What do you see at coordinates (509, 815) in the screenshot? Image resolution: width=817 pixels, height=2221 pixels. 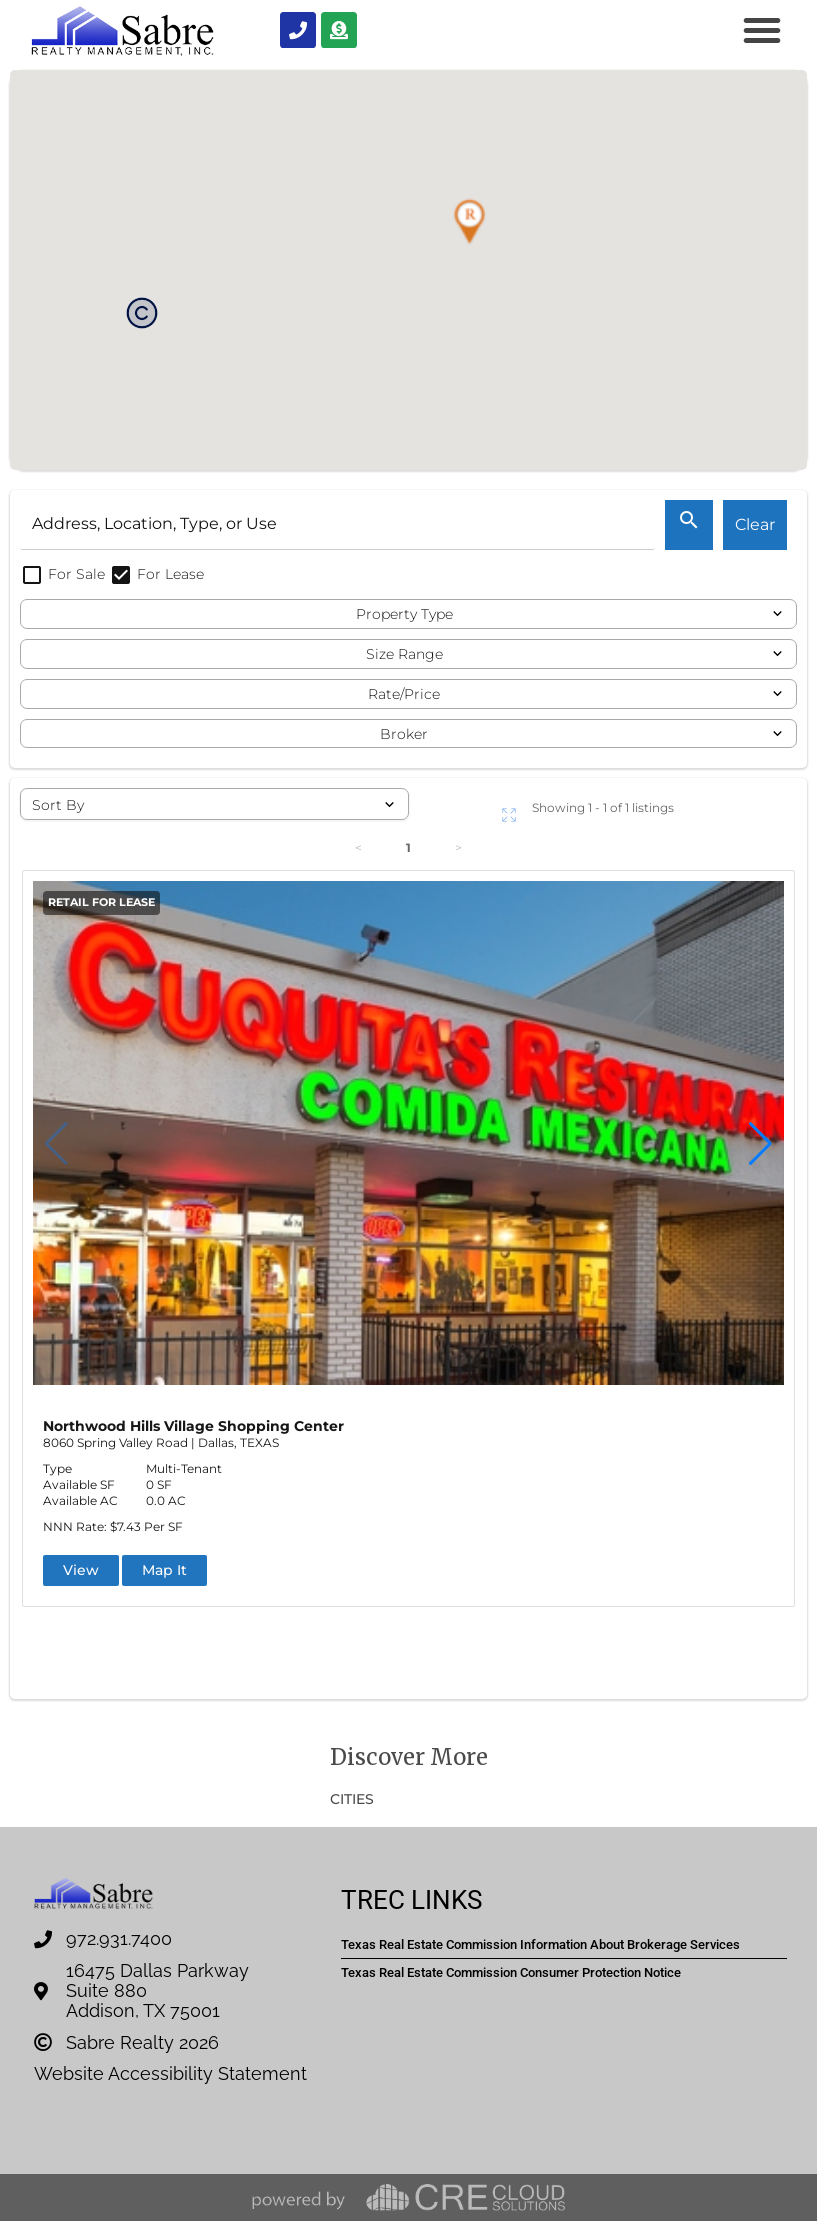 I see `expand to fullscreen mode` at bounding box center [509, 815].